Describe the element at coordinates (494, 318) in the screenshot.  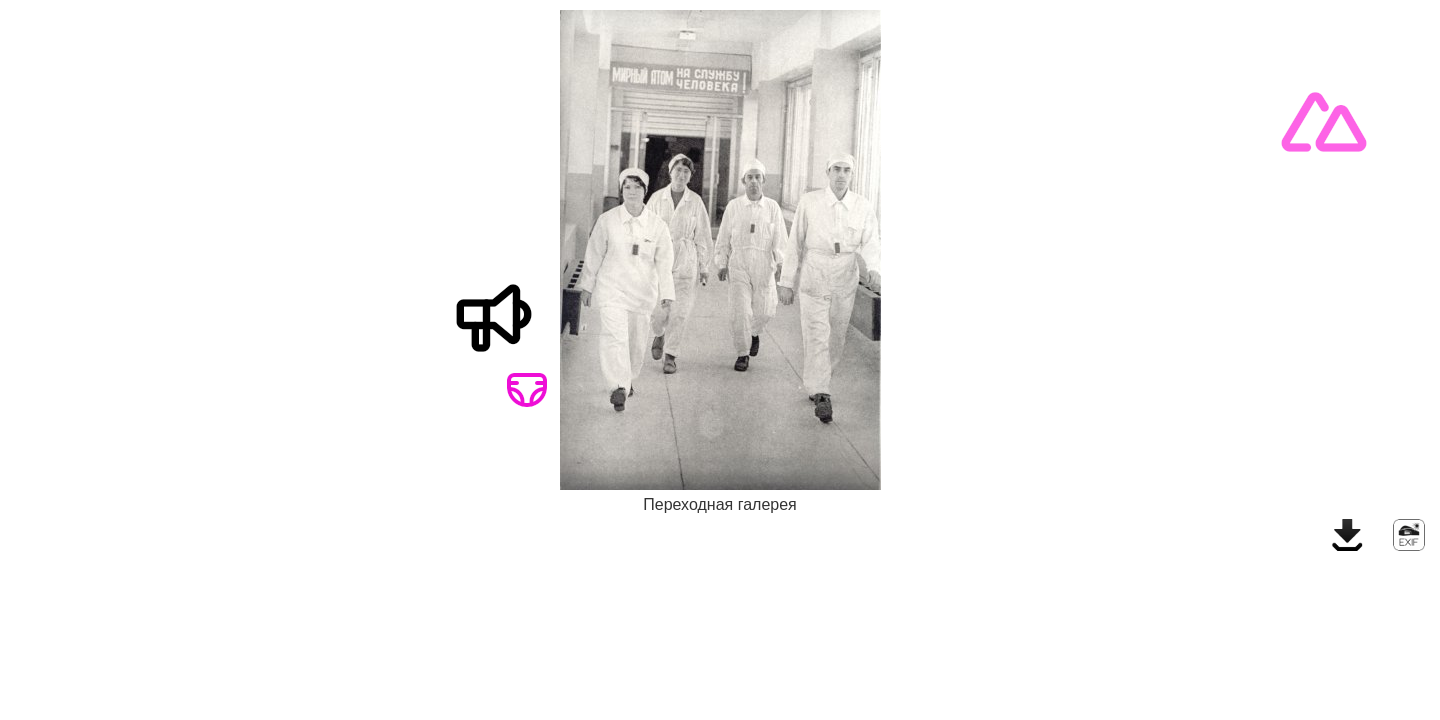
I see `make an announcement or broadcast` at that location.